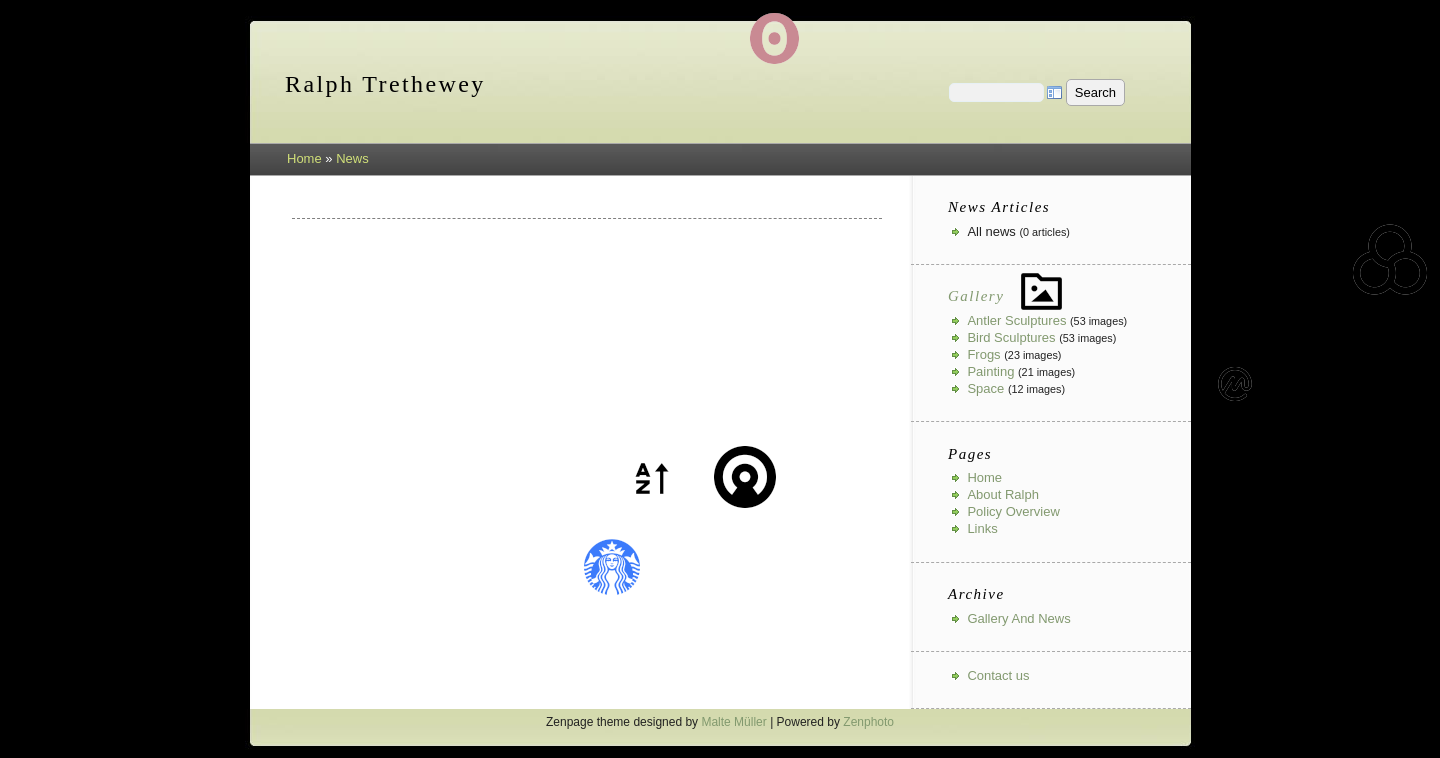  What do you see at coordinates (774, 38) in the screenshot?
I see `open Observable data visualization platform` at bounding box center [774, 38].